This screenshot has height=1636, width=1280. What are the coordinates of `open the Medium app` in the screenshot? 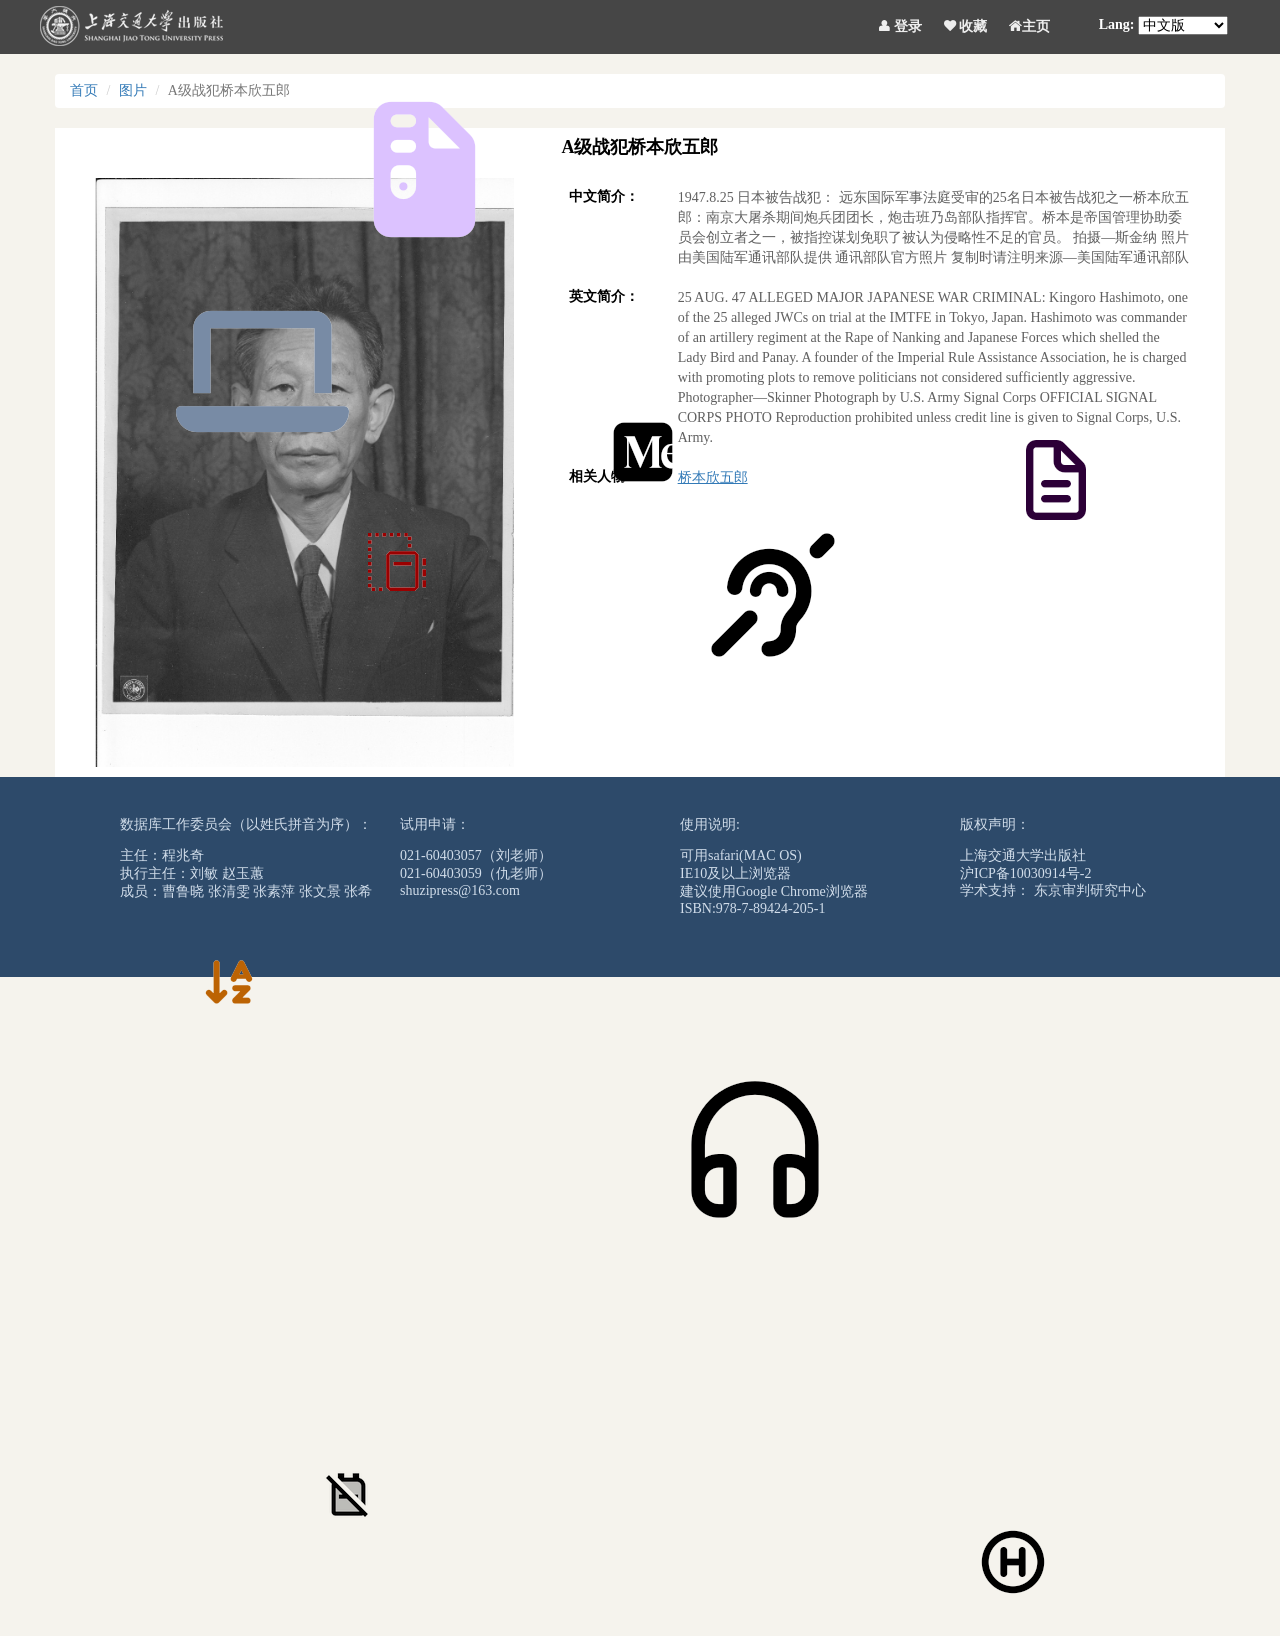 It's located at (643, 452).